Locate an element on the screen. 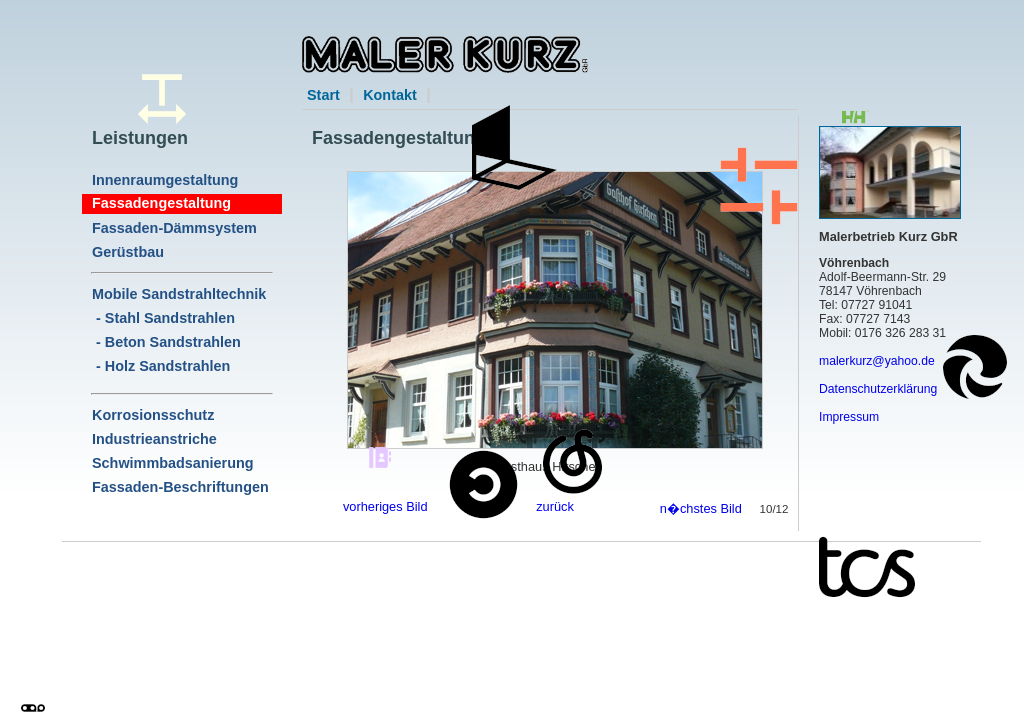 The image size is (1024, 720). open netease cloud music app is located at coordinates (572, 461).